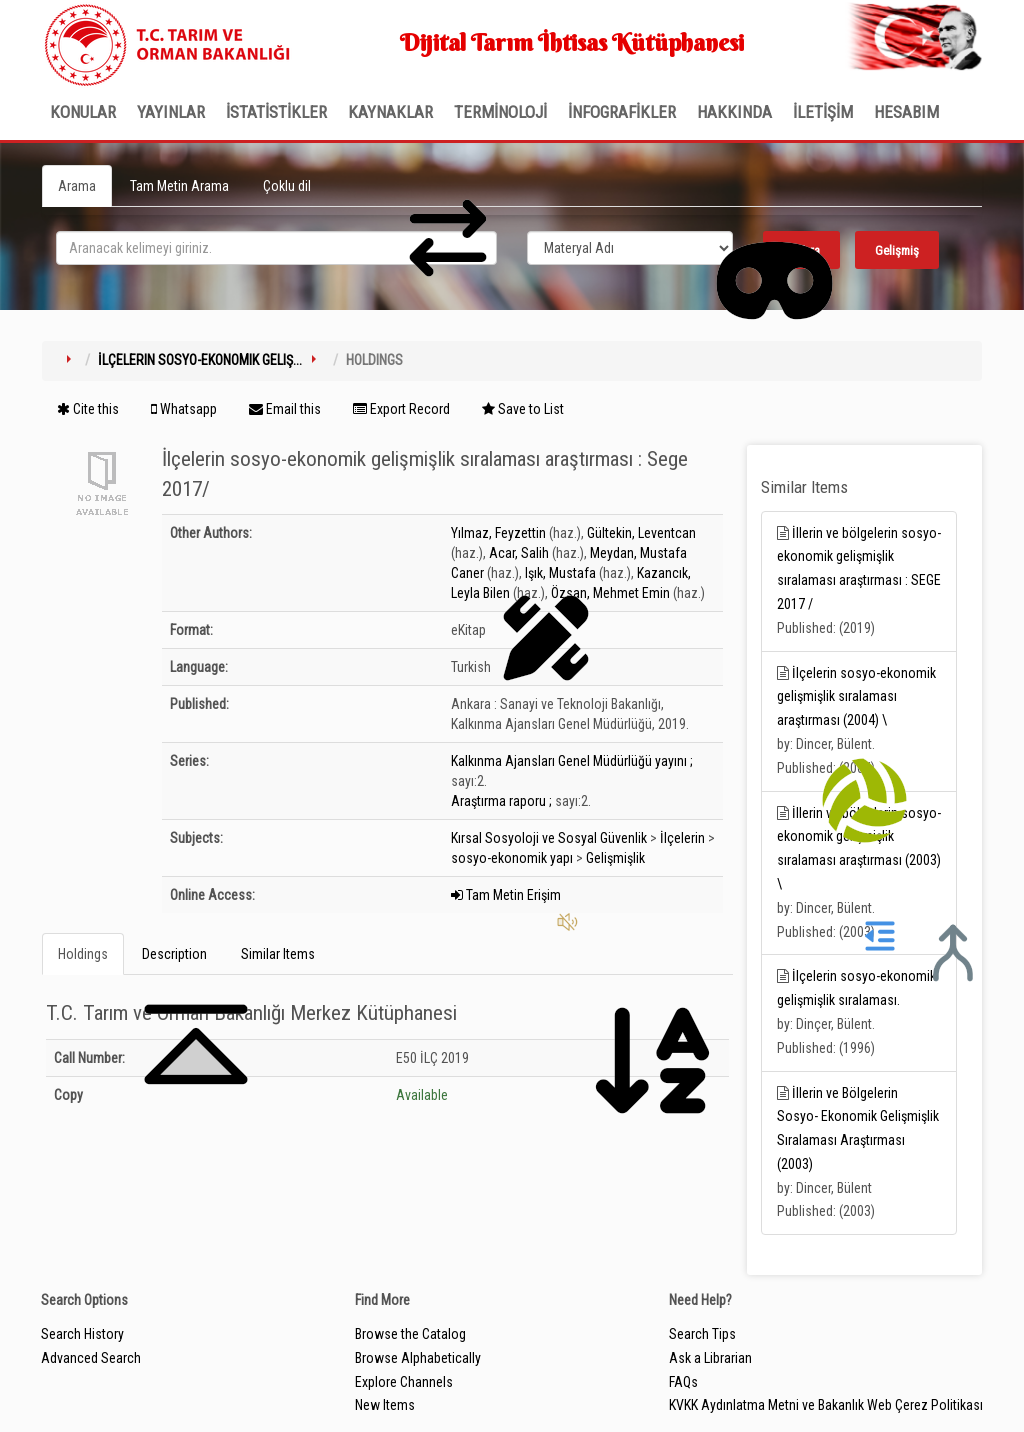 The height and width of the screenshot is (1432, 1024). What do you see at coordinates (953, 953) in the screenshot?
I see `merge branches or paths together` at bounding box center [953, 953].